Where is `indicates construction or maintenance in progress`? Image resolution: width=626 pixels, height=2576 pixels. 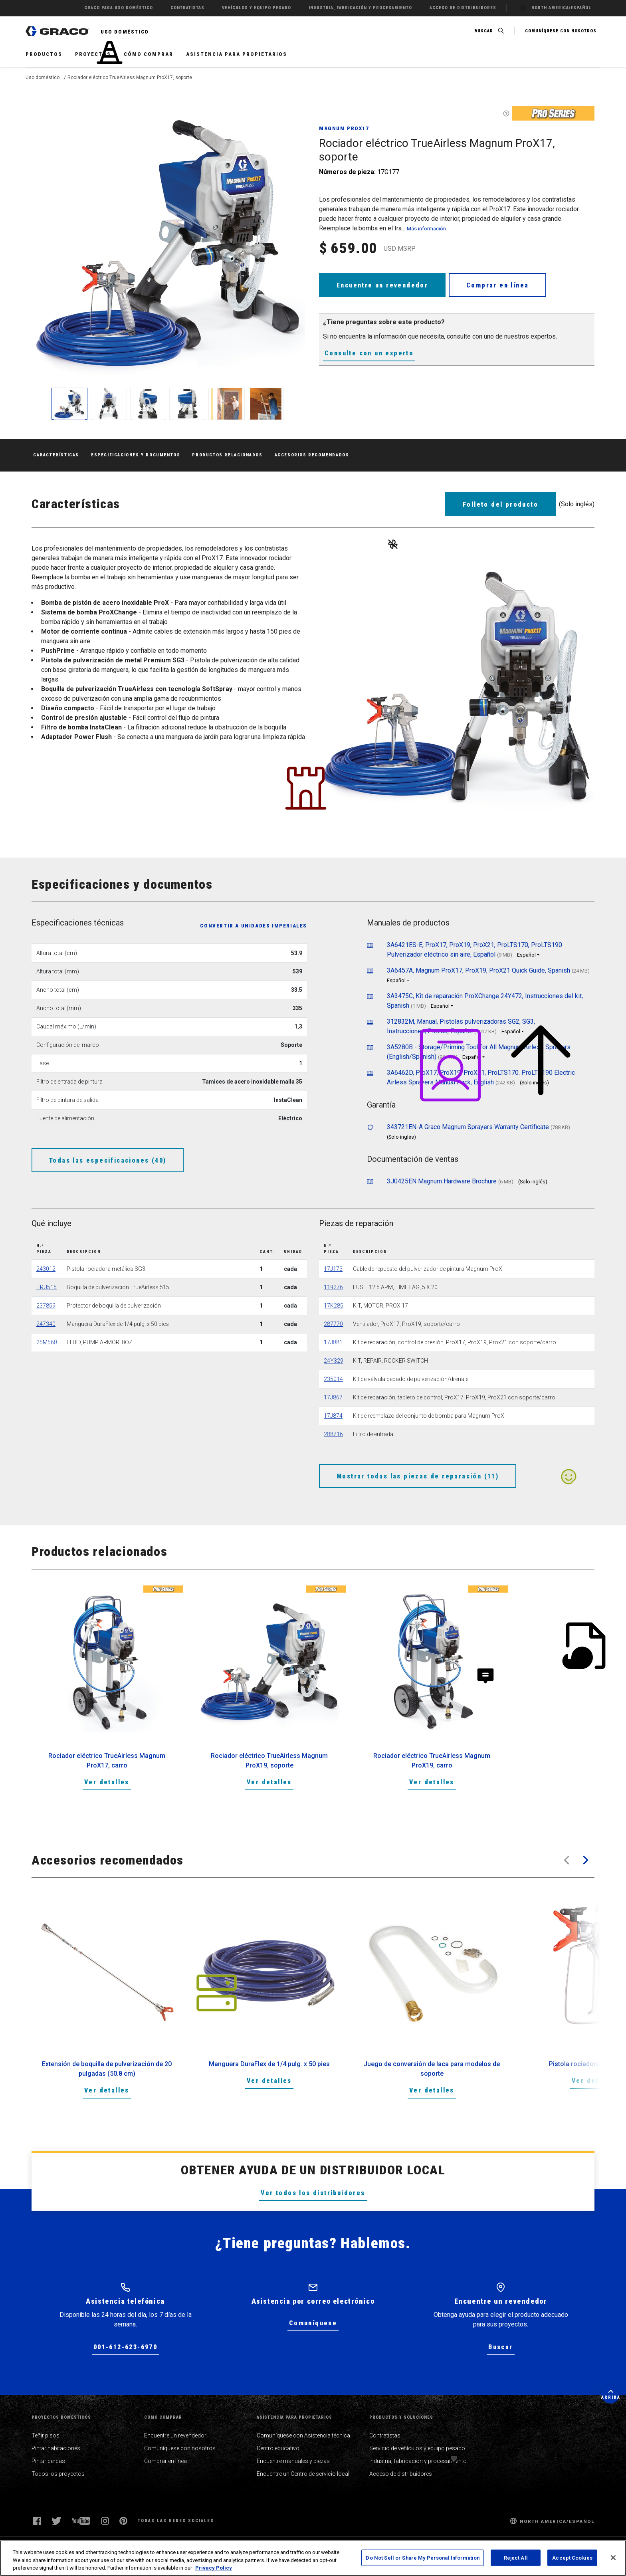
indicates construction or maintenance in progress is located at coordinates (109, 53).